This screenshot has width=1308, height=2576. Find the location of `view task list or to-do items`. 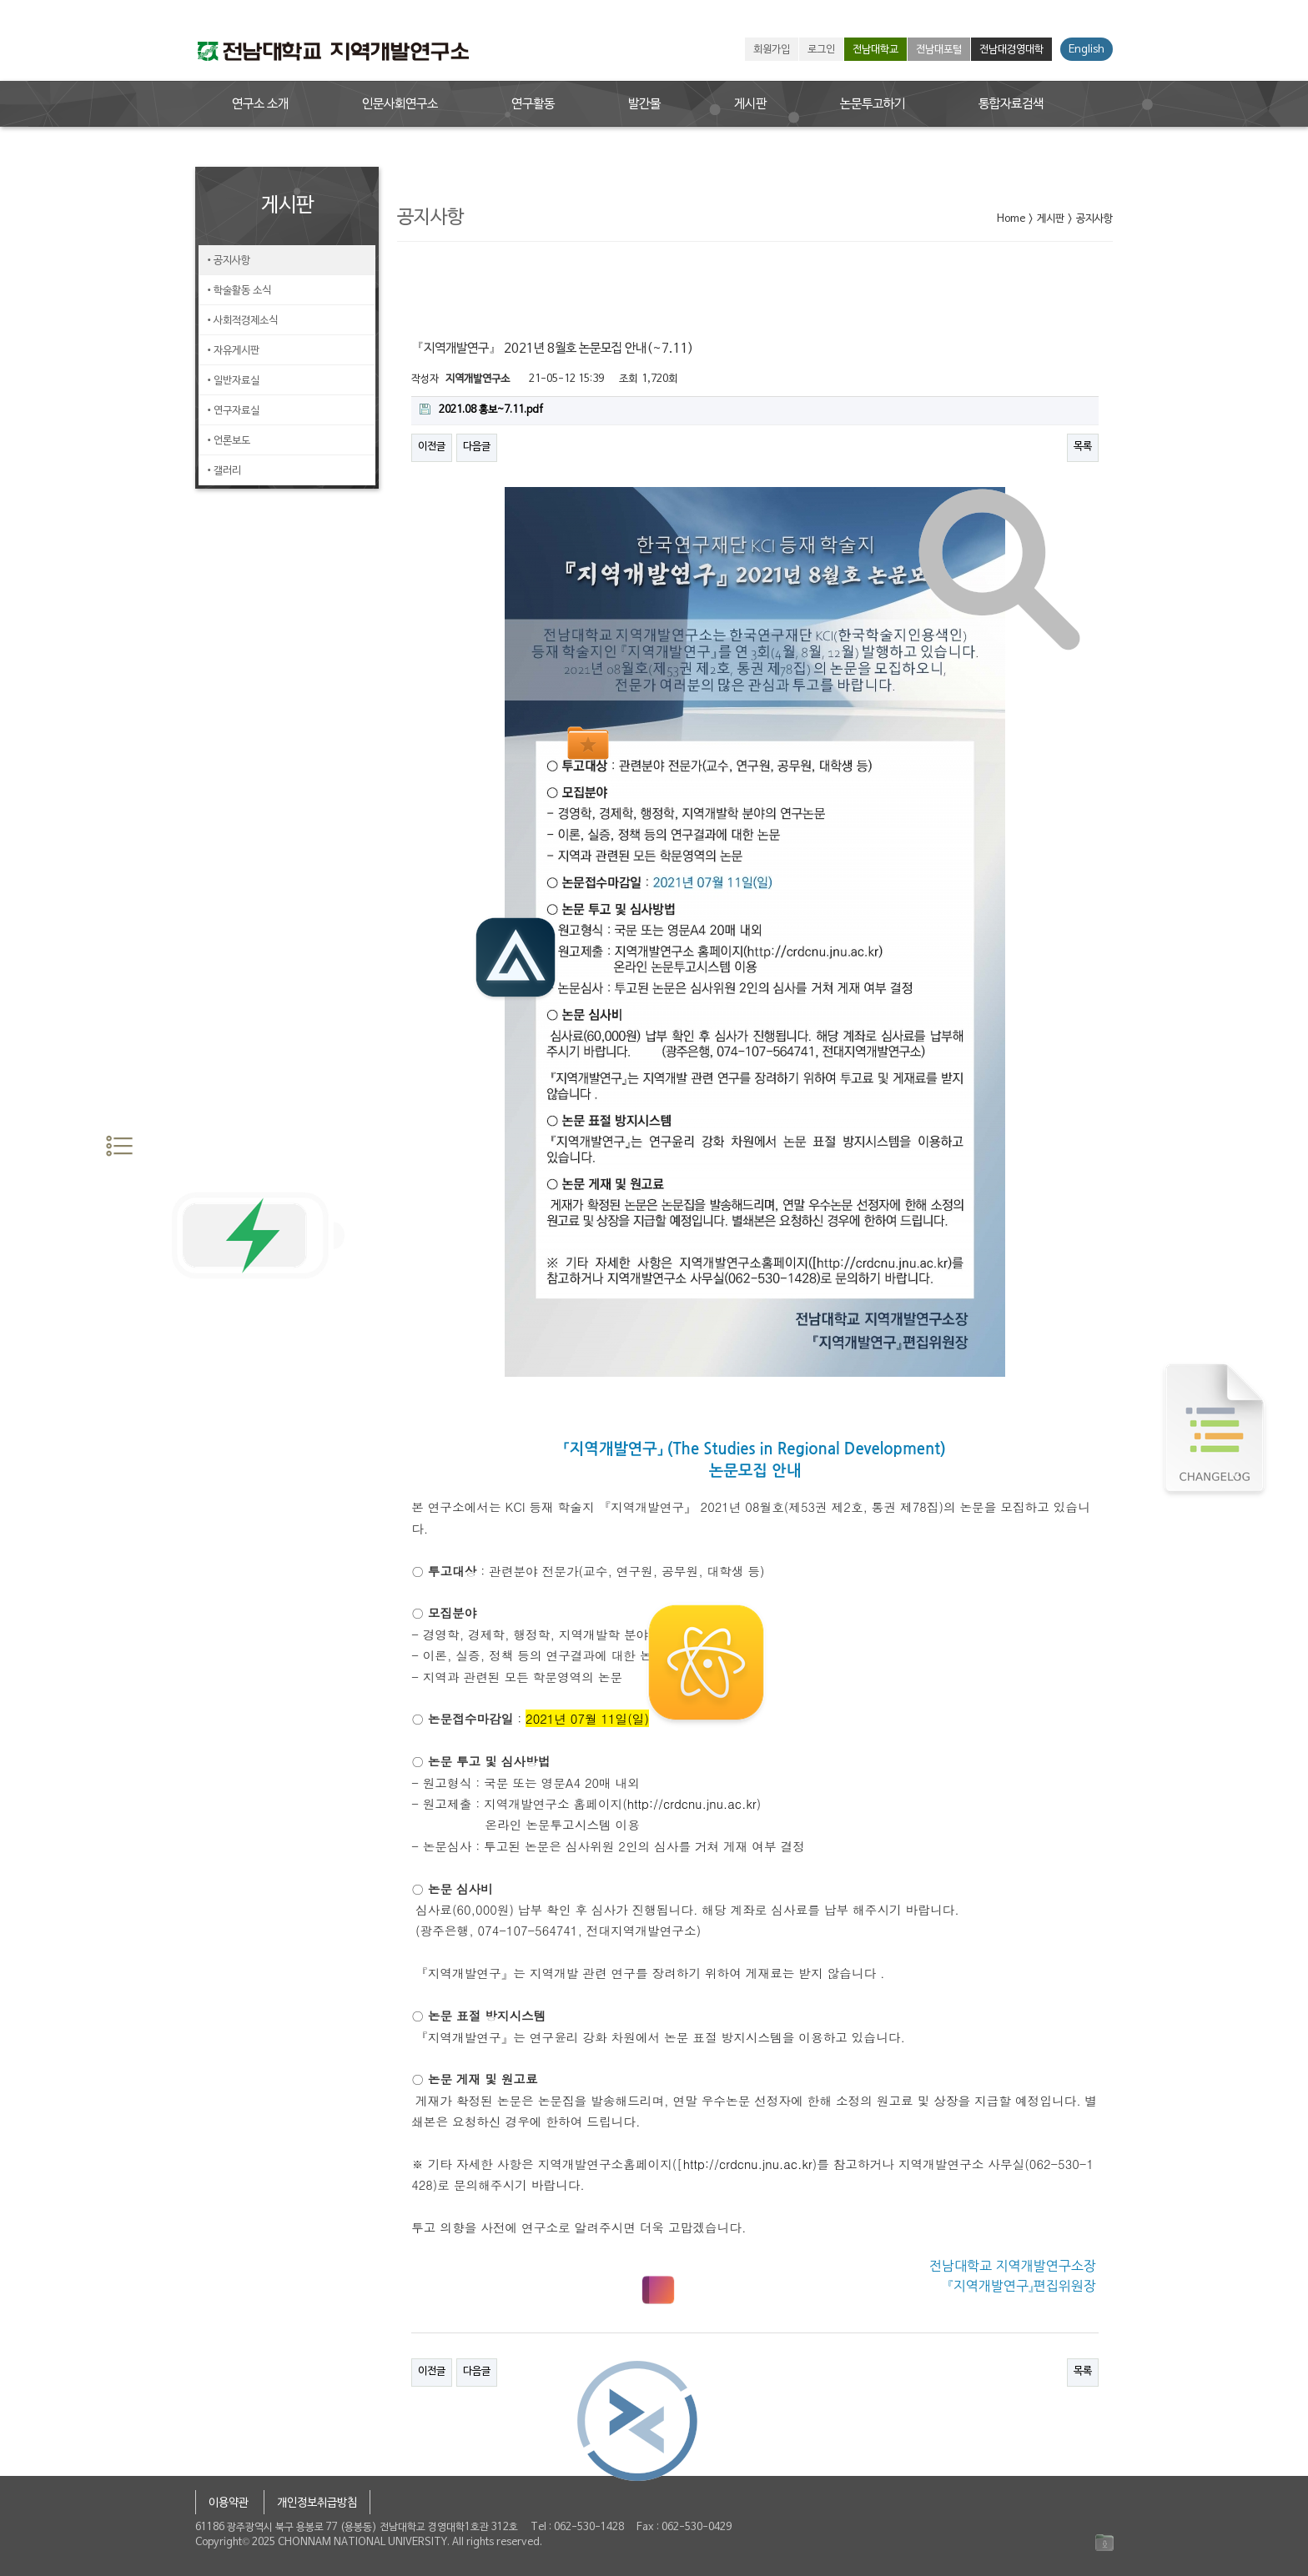

view task list or to-do items is located at coordinates (119, 1145).